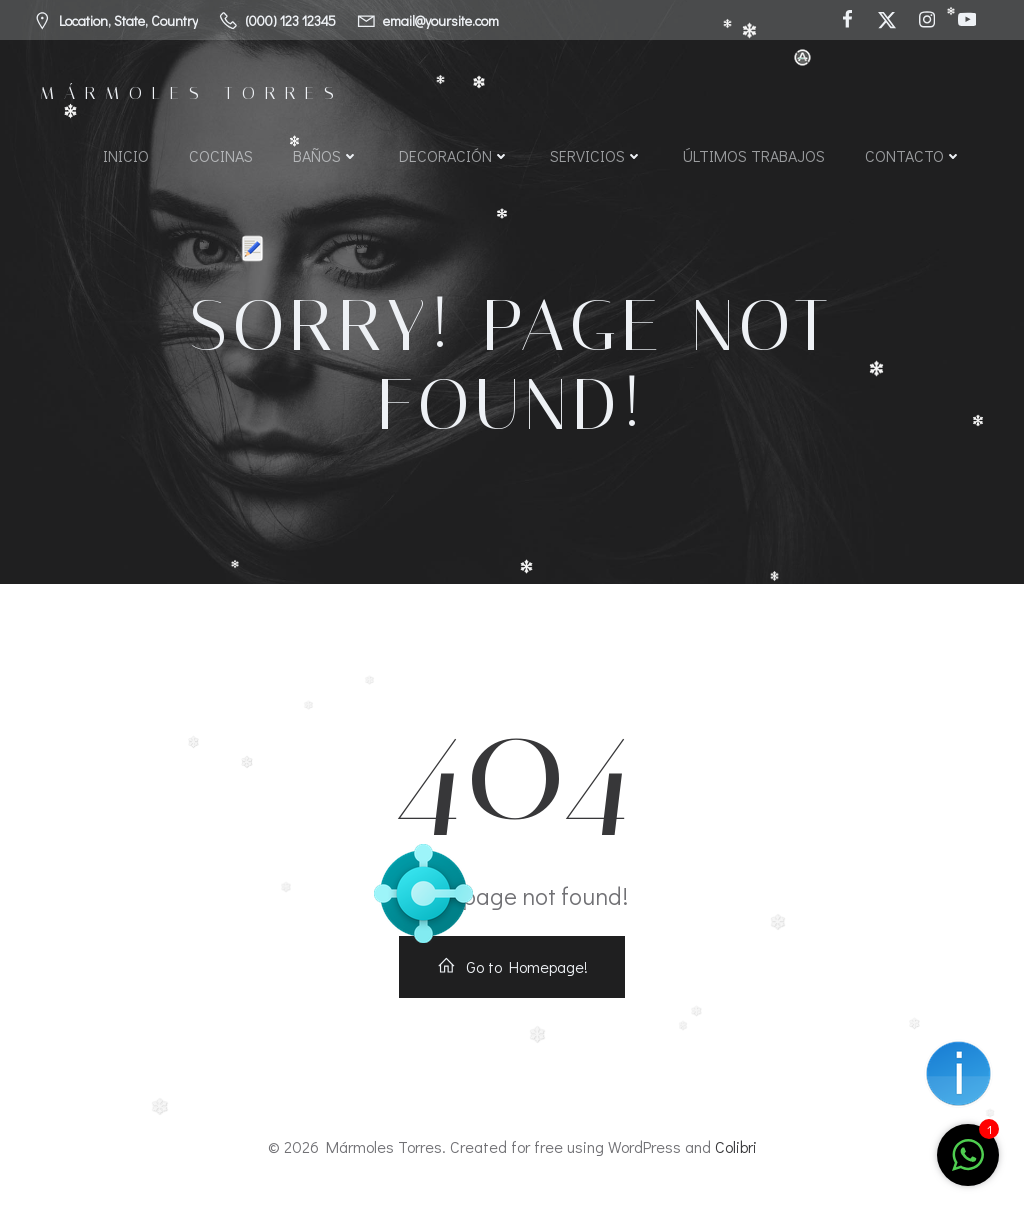 Image resolution: width=1024 pixels, height=1206 pixels. What do you see at coordinates (802, 57) in the screenshot?
I see `check for available software updates` at bounding box center [802, 57].